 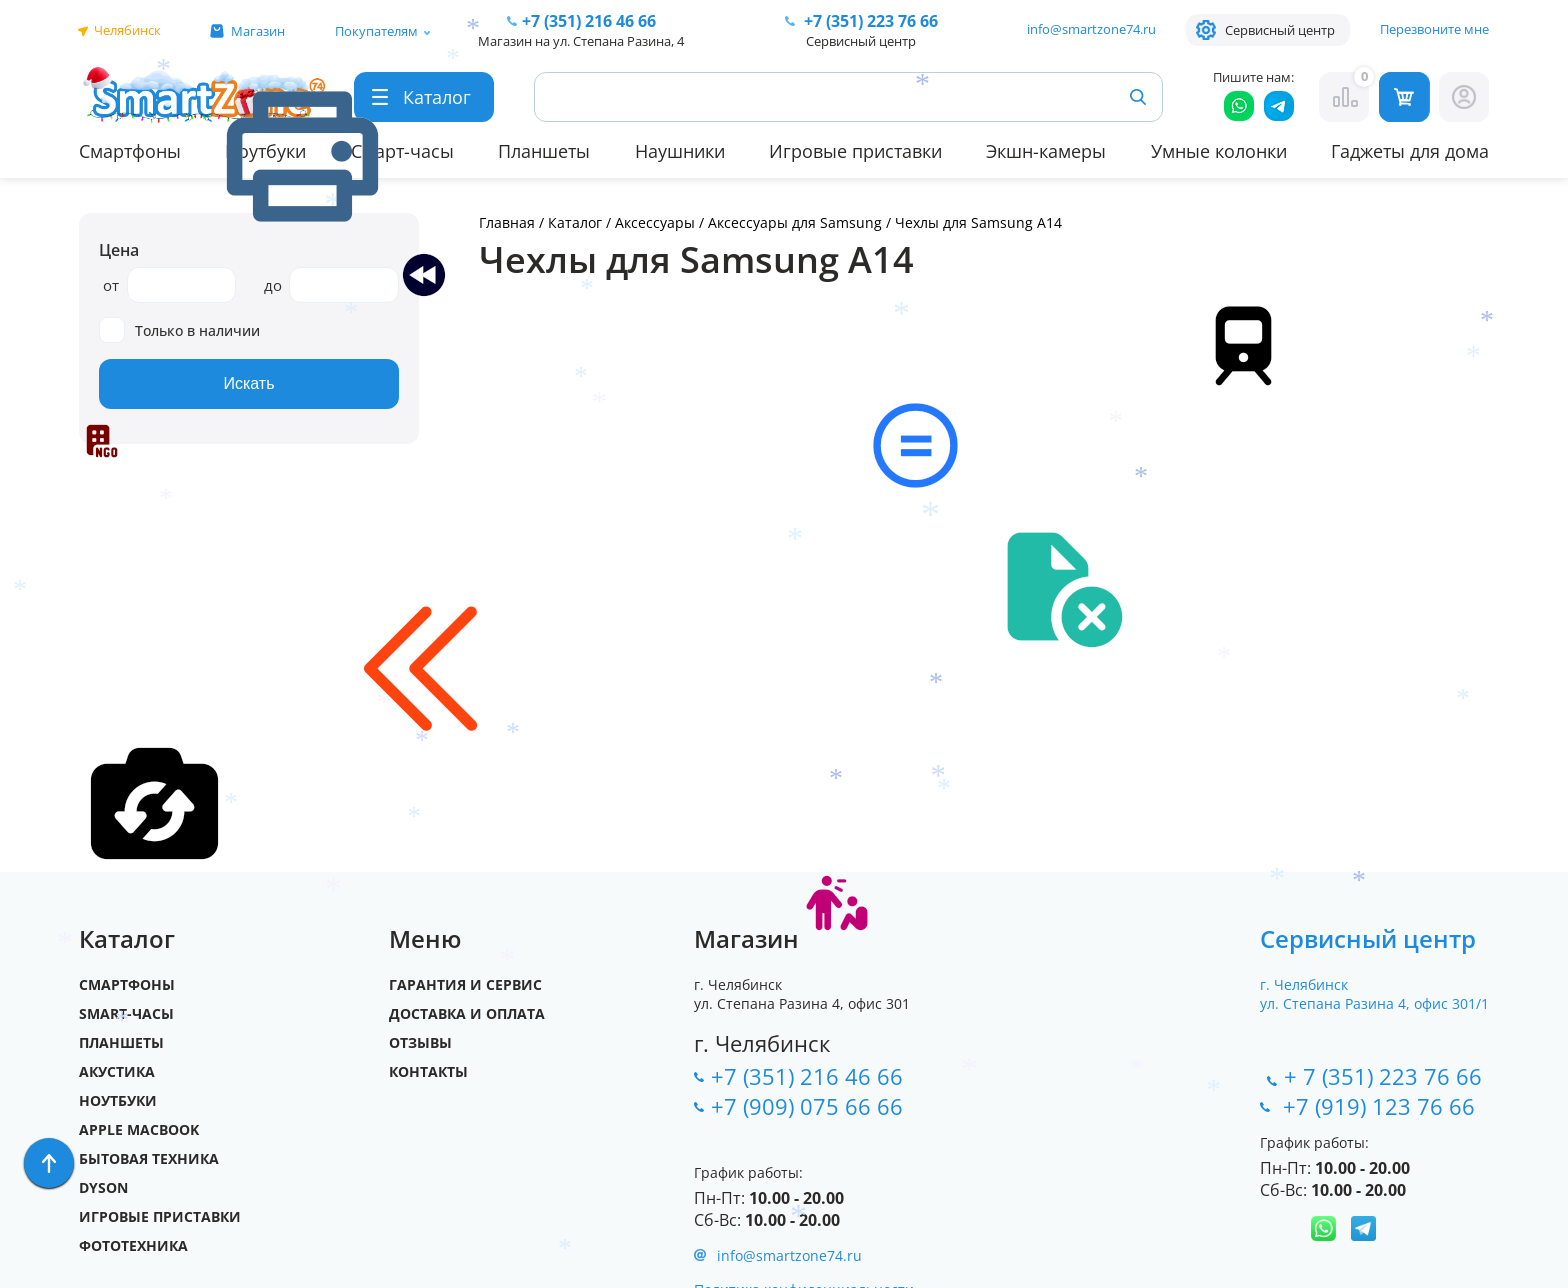 What do you see at coordinates (915, 445) in the screenshot?
I see `indicates creative commons no derivatives license` at bounding box center [915, 445].